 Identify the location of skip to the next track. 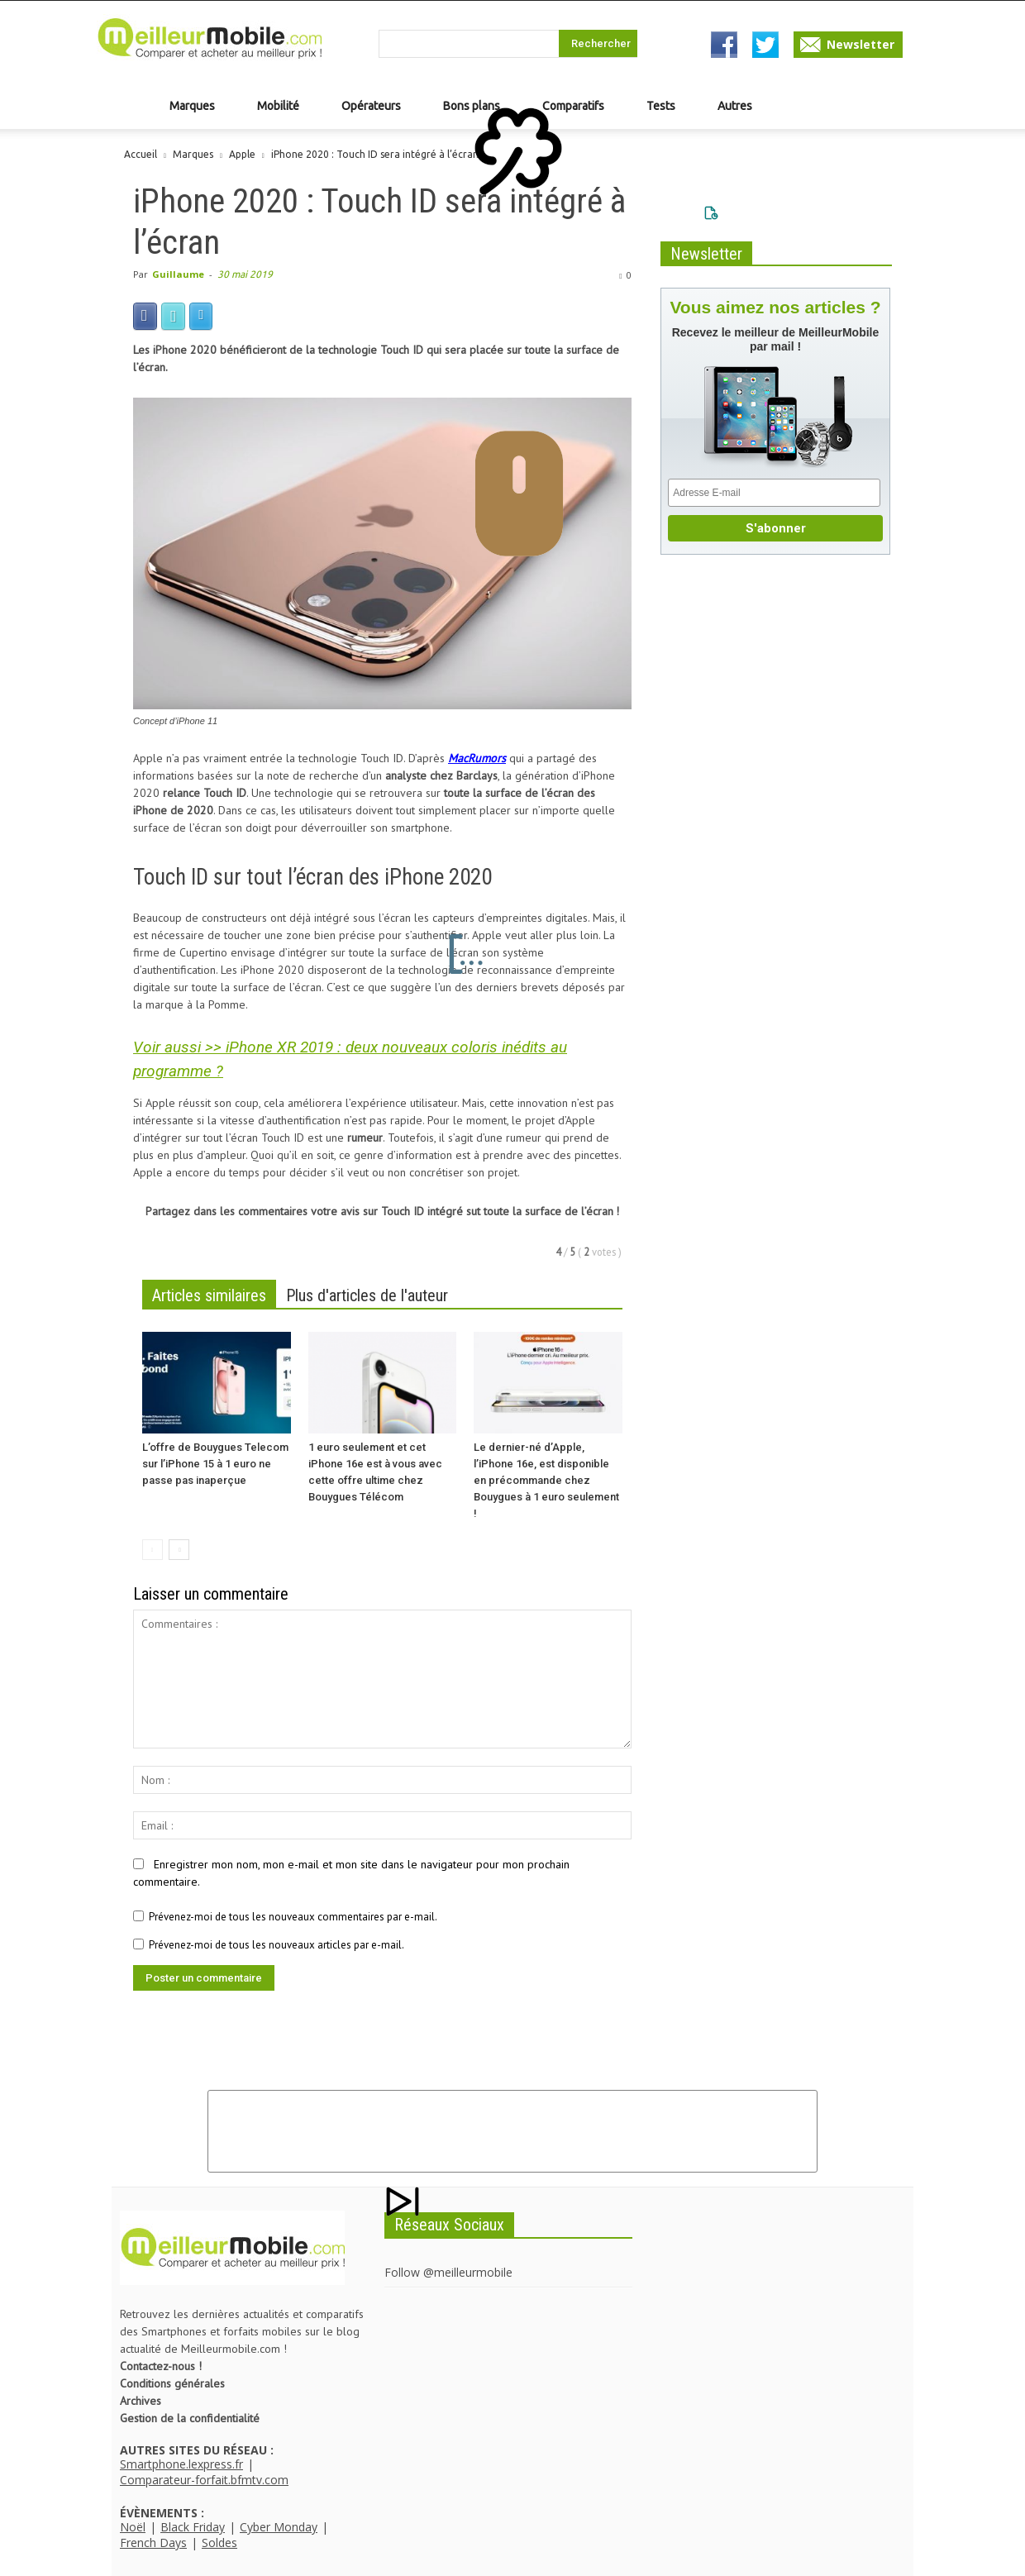
(403, 2202).